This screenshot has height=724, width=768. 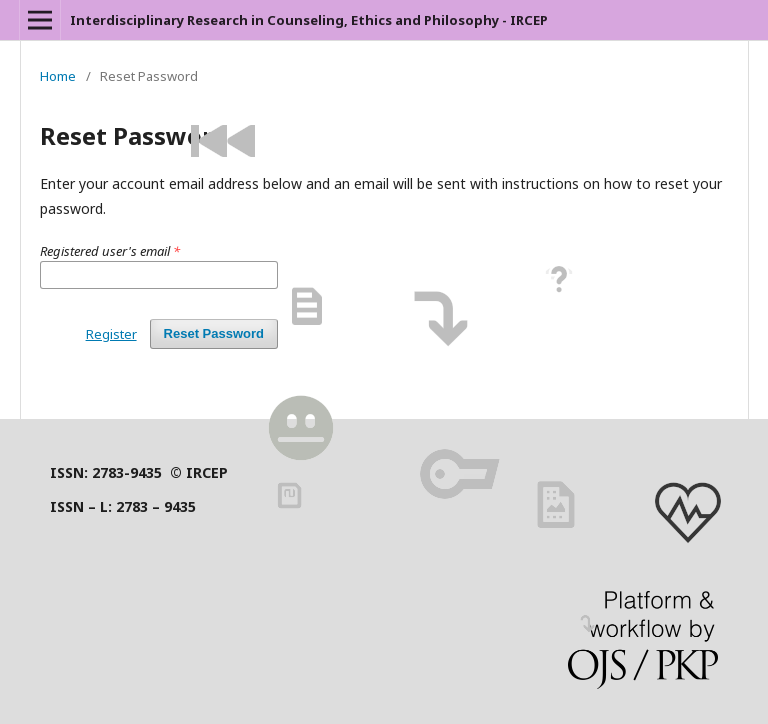 What do you see at coordinates (460, 474) in the screenshot?
I see `enter password to continue` at bounding box center [460, 474].